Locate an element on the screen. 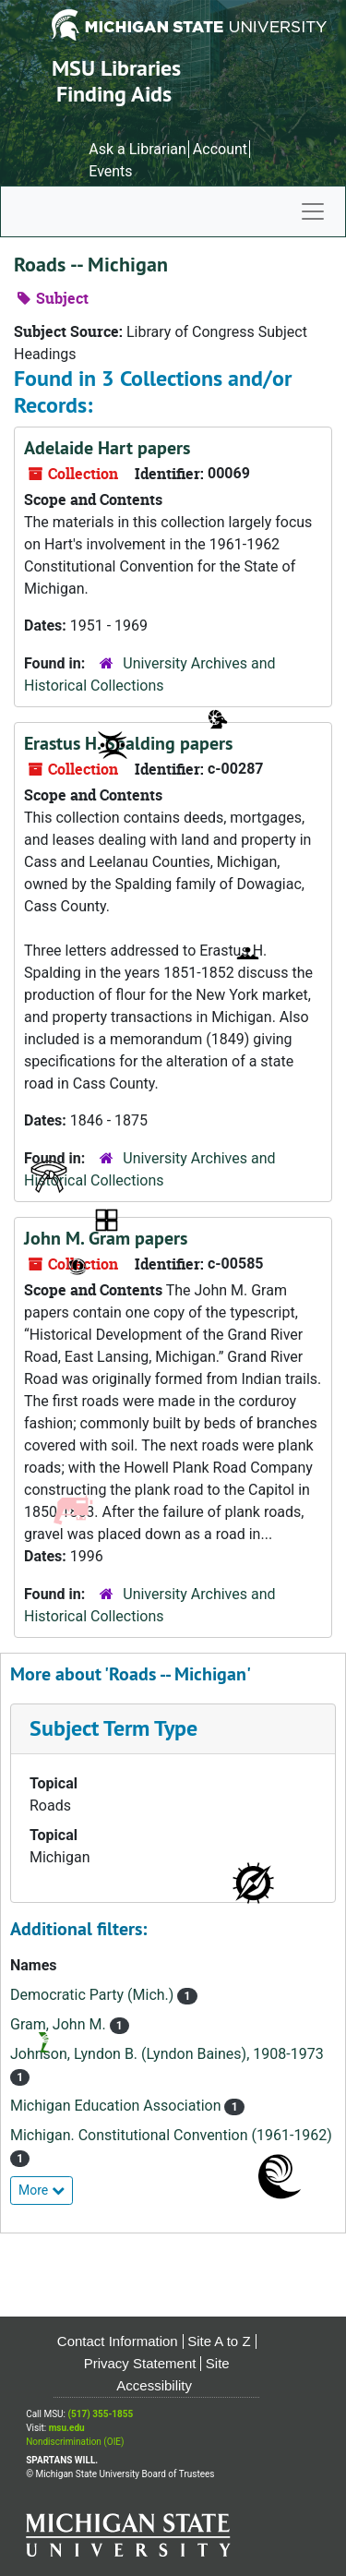 This screenshot has height=2576, width=346. activate beast vision or predator sense mode is located at coordinates (77, 1266).